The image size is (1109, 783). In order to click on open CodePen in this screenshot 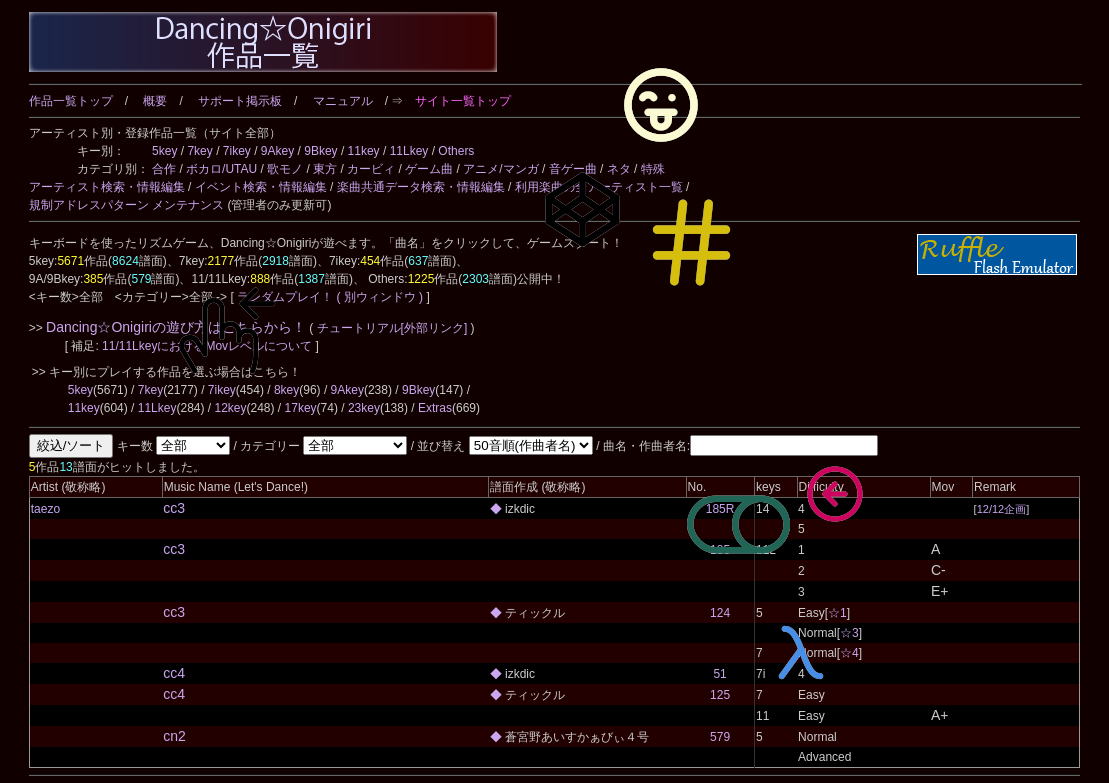, I will do `click(582, 209)`.